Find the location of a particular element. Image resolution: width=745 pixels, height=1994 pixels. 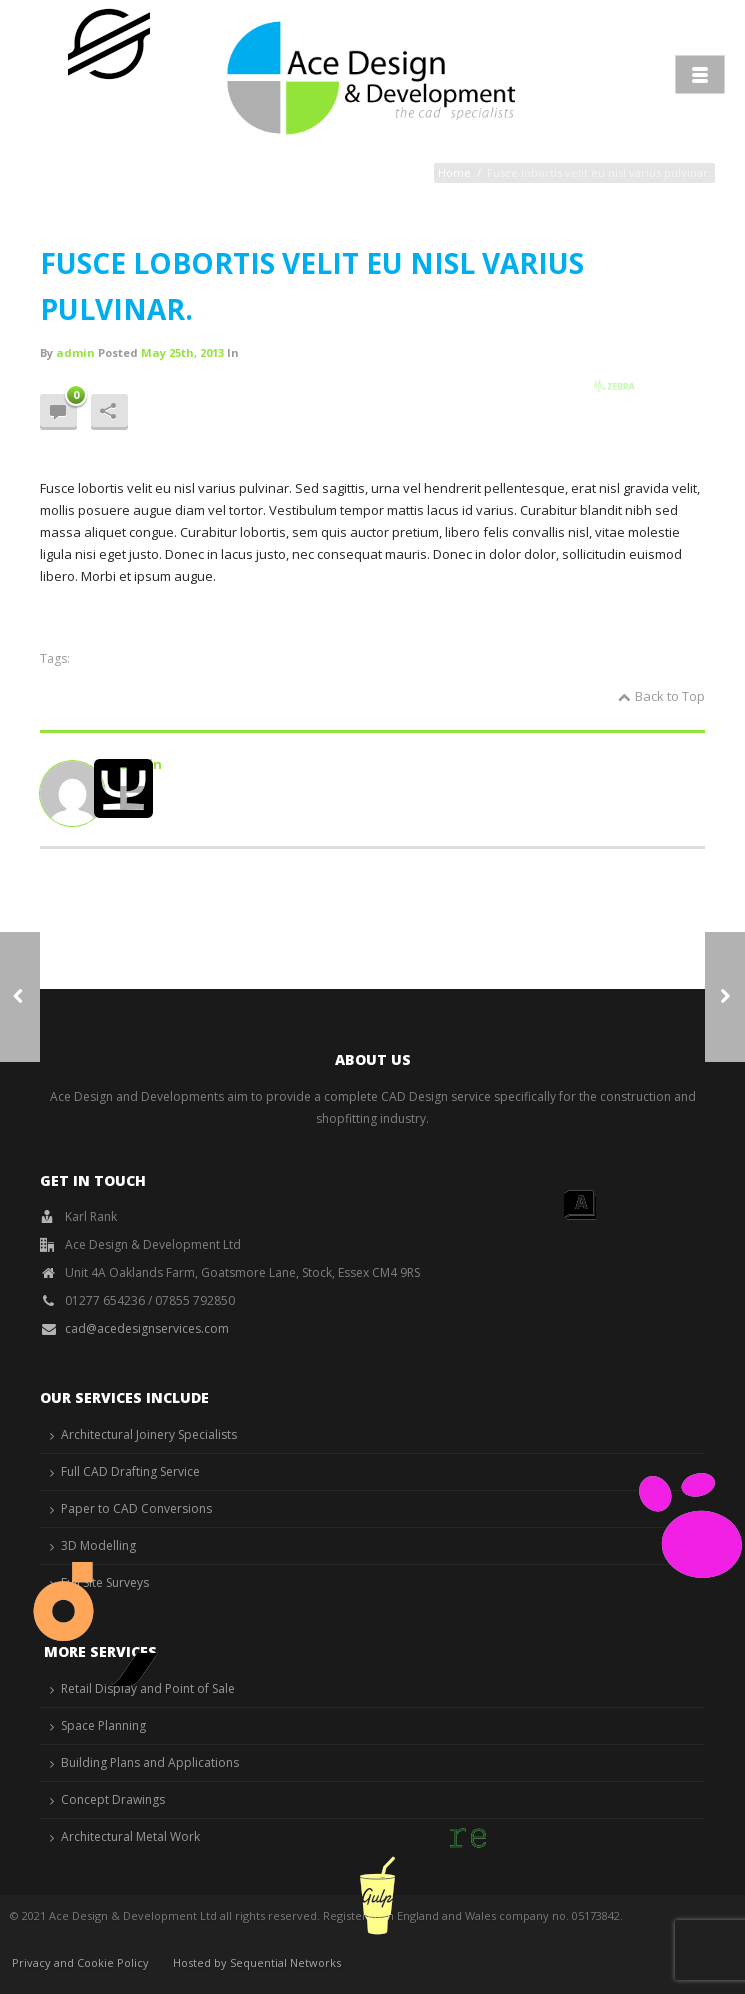

visit the Air France website or app is located at coordinates (133, 1669).